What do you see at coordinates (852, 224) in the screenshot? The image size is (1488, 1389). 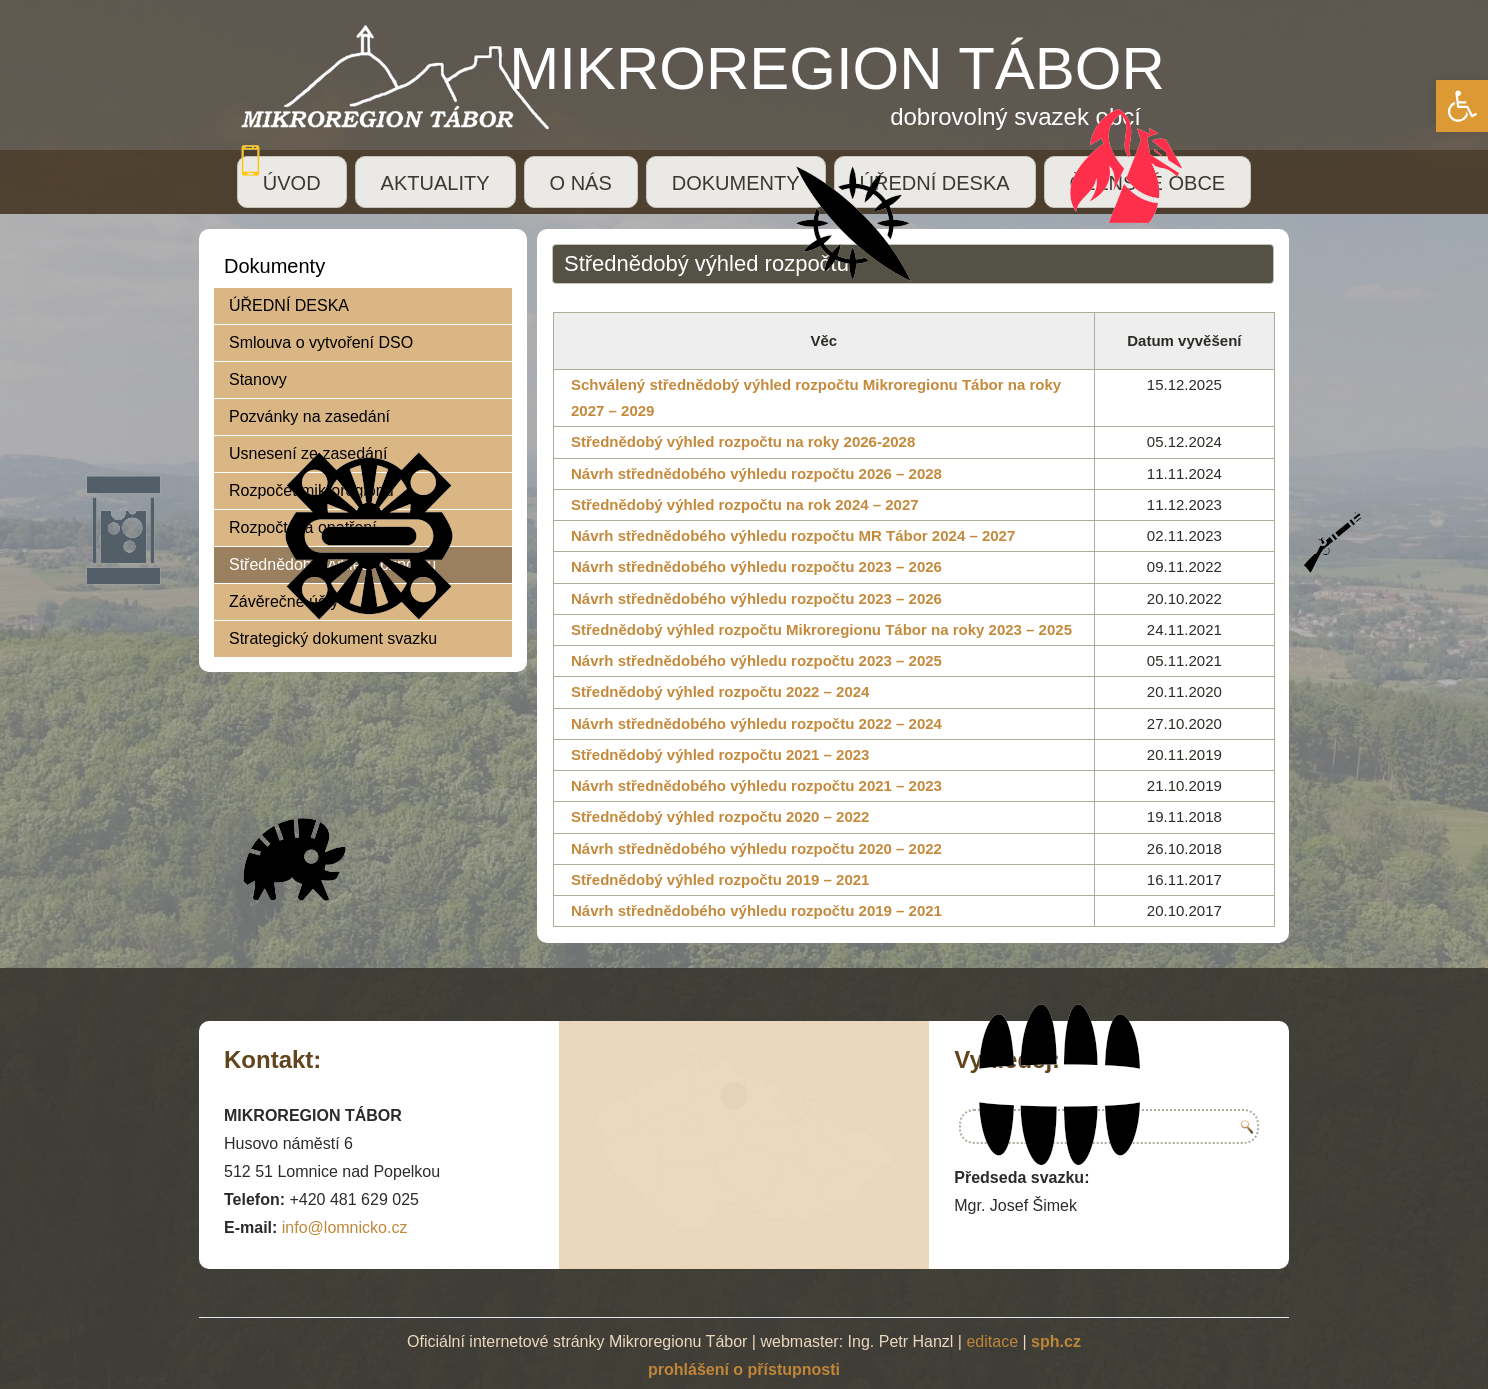 I see `indicates time pressure or countdown in gameplay` at bounding box center [852, 224].